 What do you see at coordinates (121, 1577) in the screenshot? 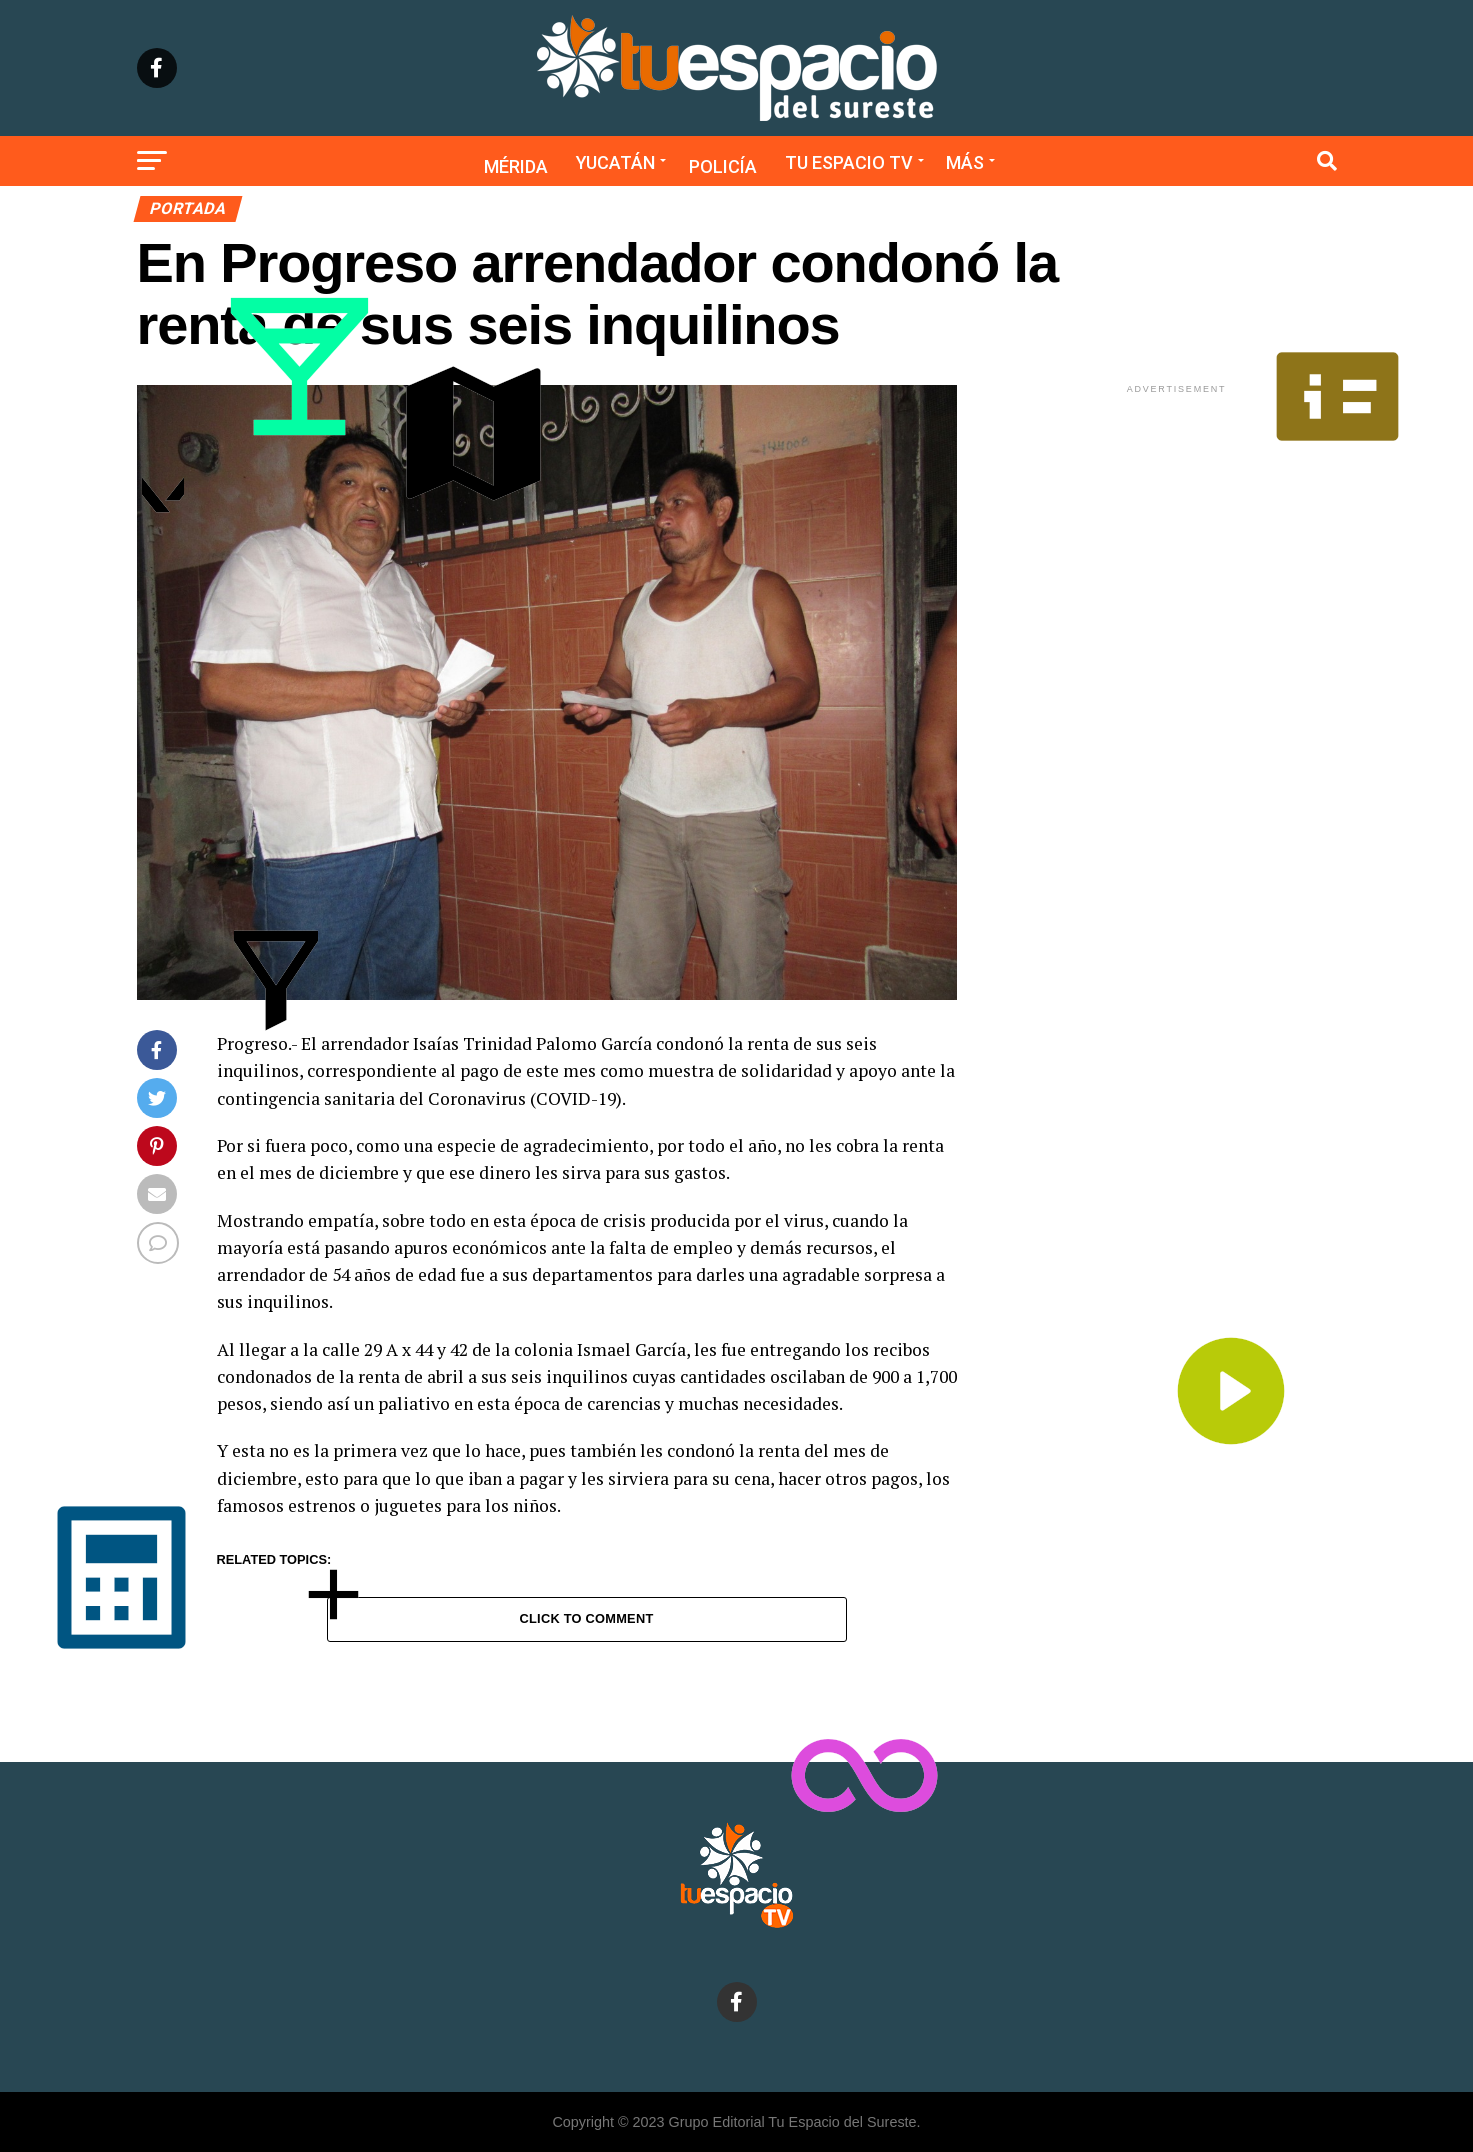
I see `open calculator app` at bounding box center [121, 1577].